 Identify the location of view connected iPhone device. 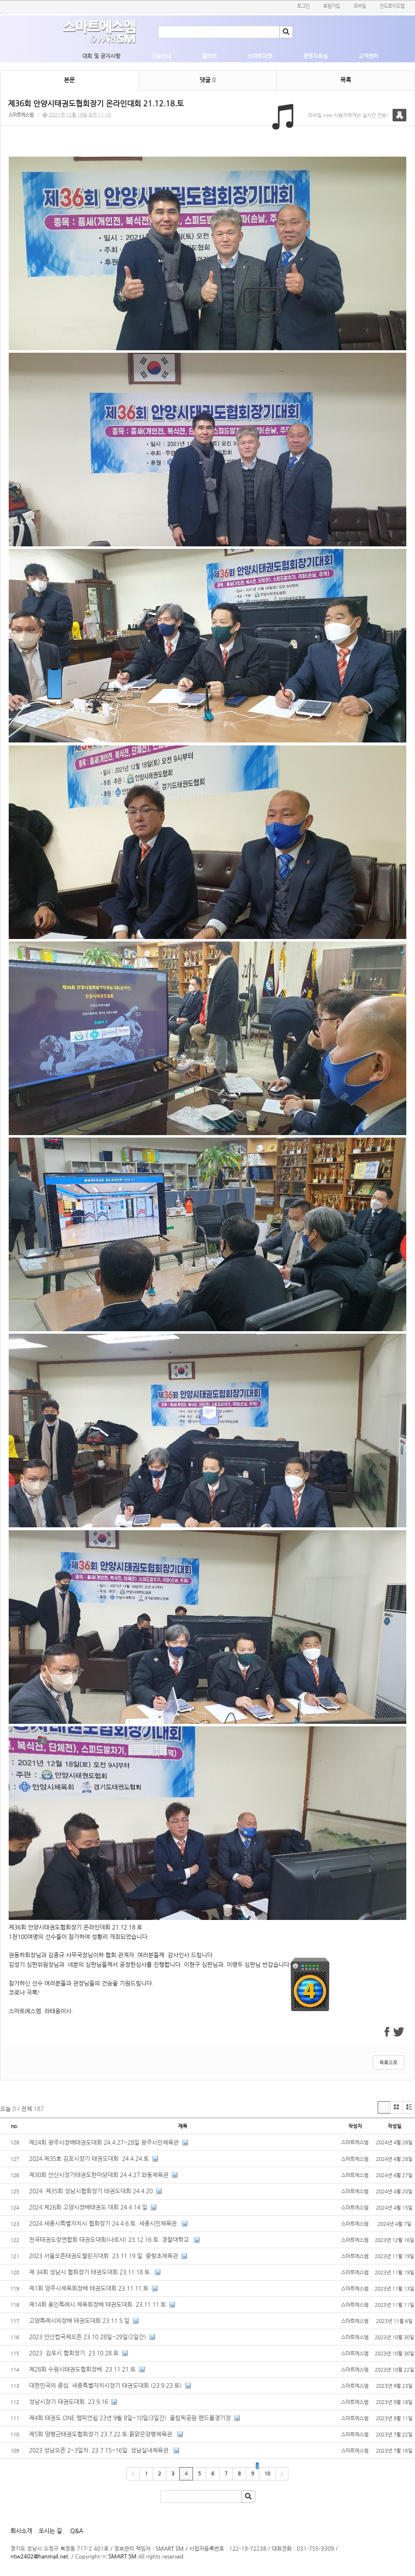
(54, 684).